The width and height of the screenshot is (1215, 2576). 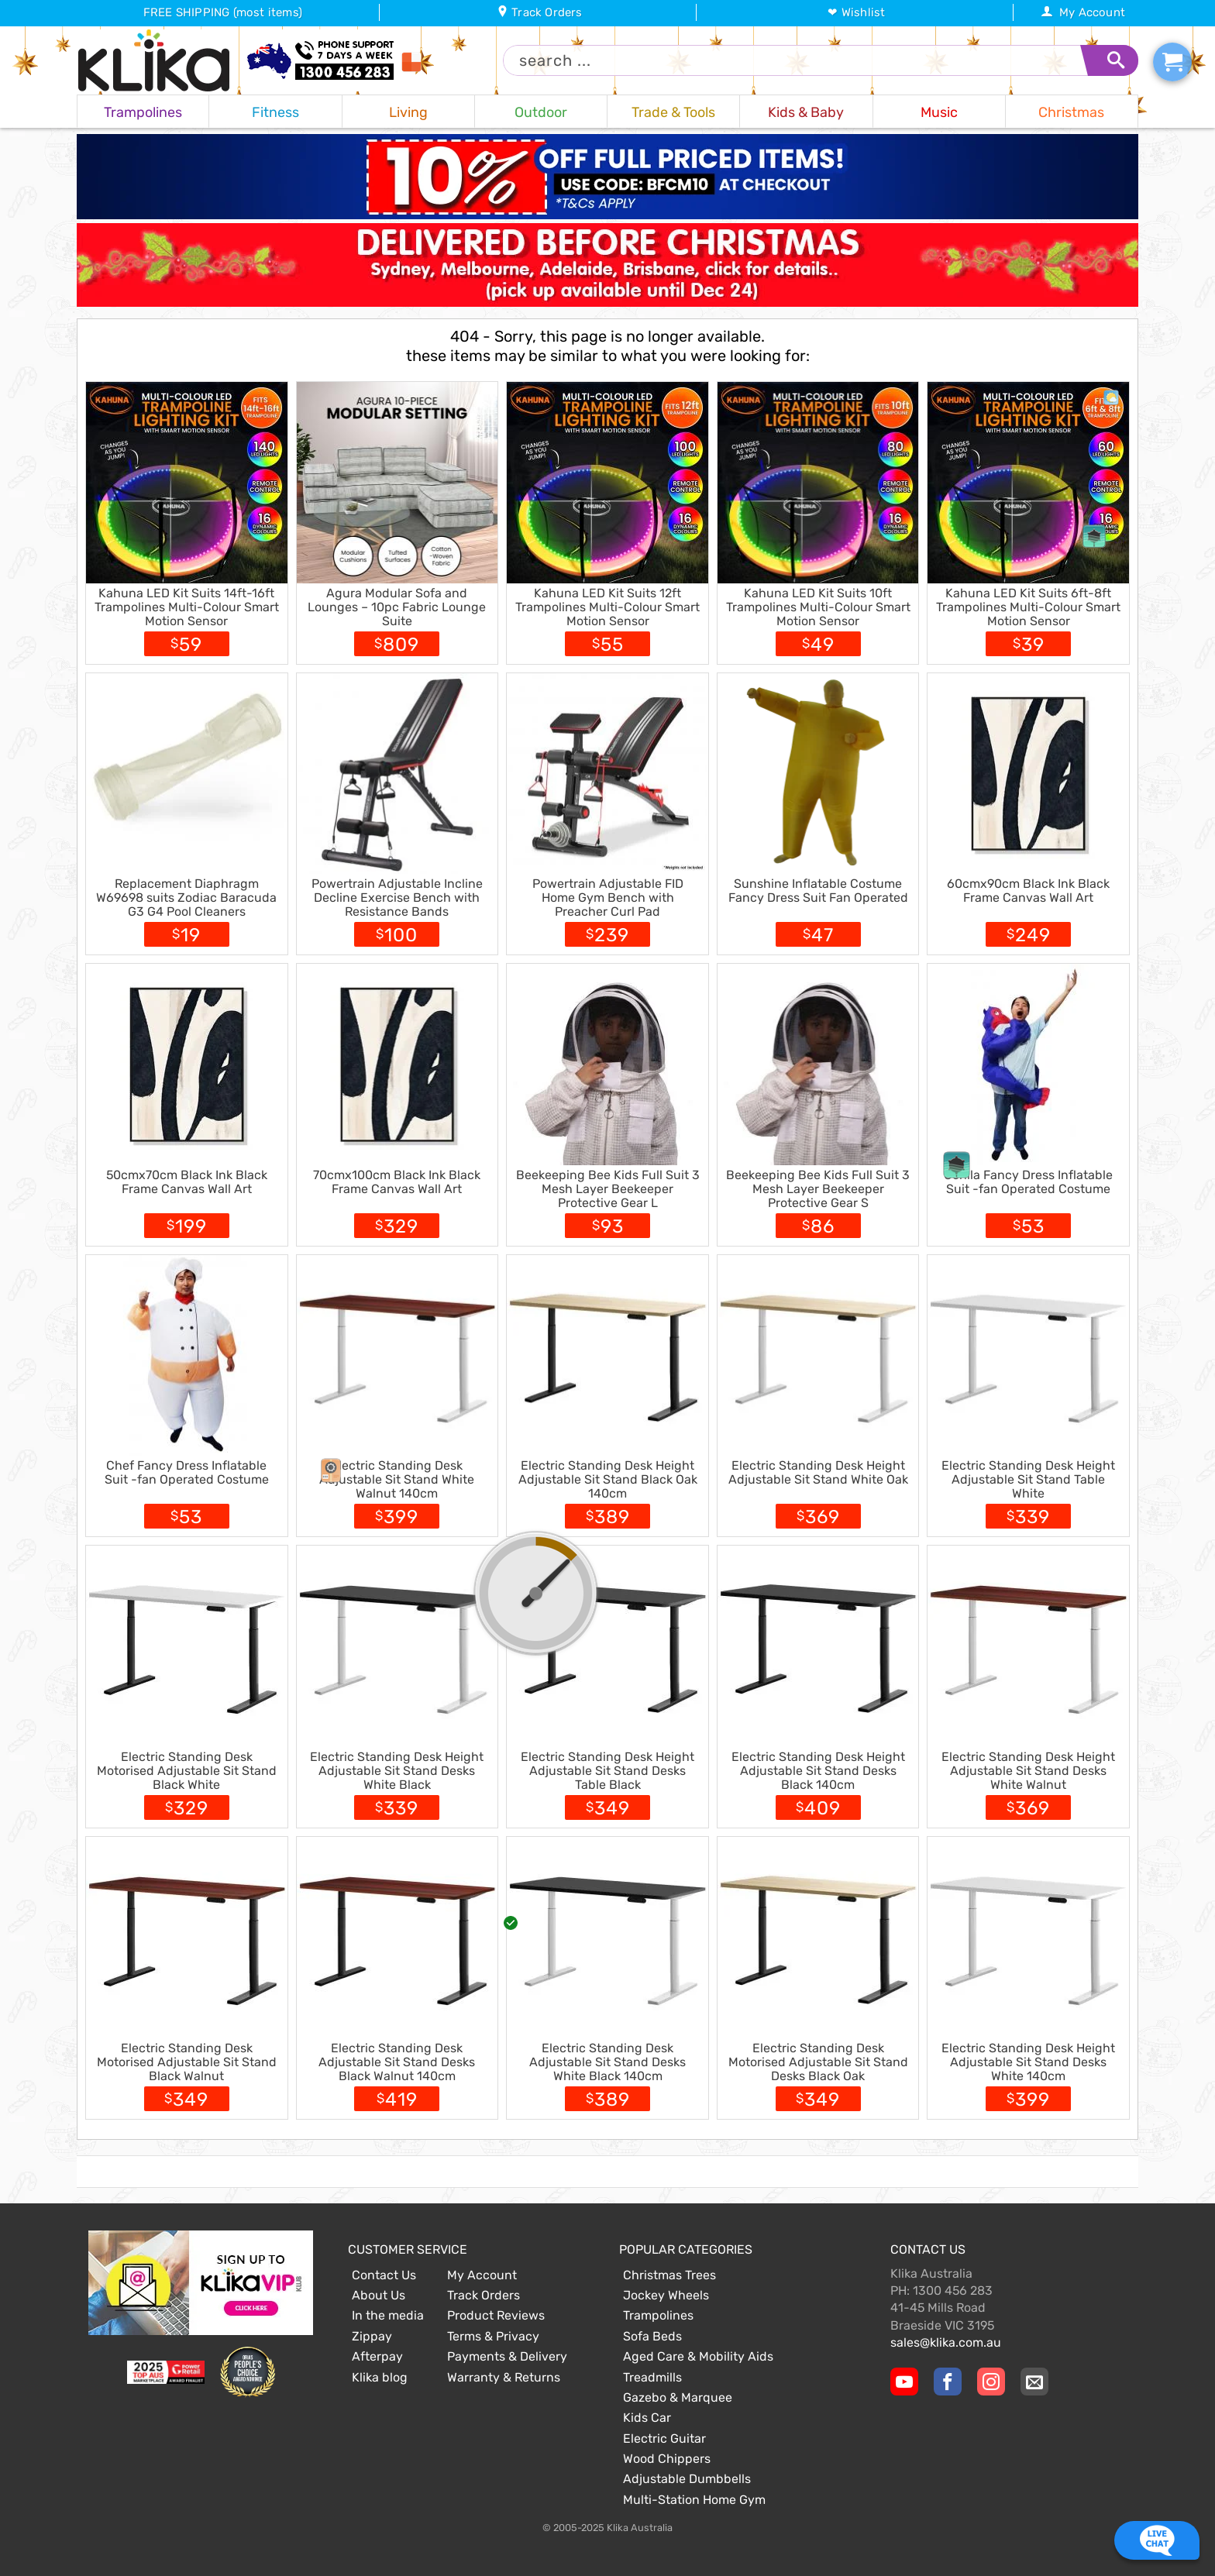 I want to click on open the weather app, so click(x=1111, y=397).